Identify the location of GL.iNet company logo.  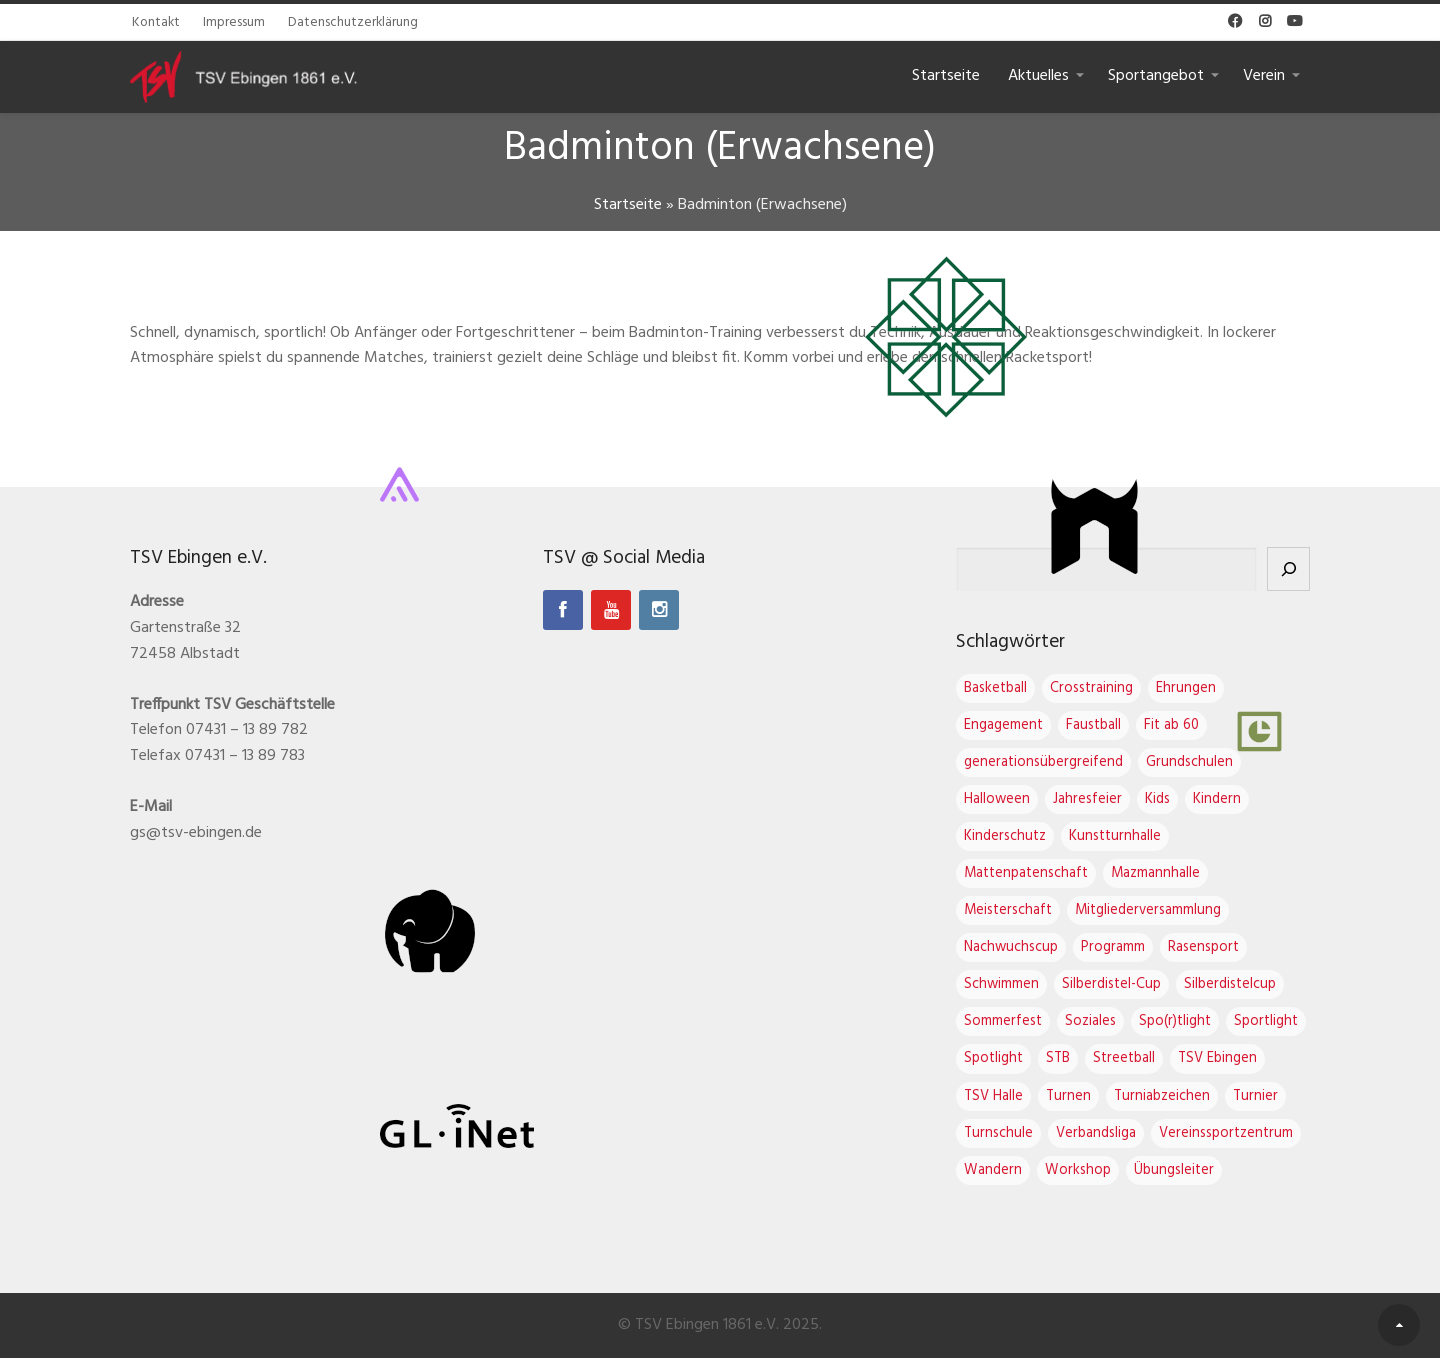
(457, 1126).